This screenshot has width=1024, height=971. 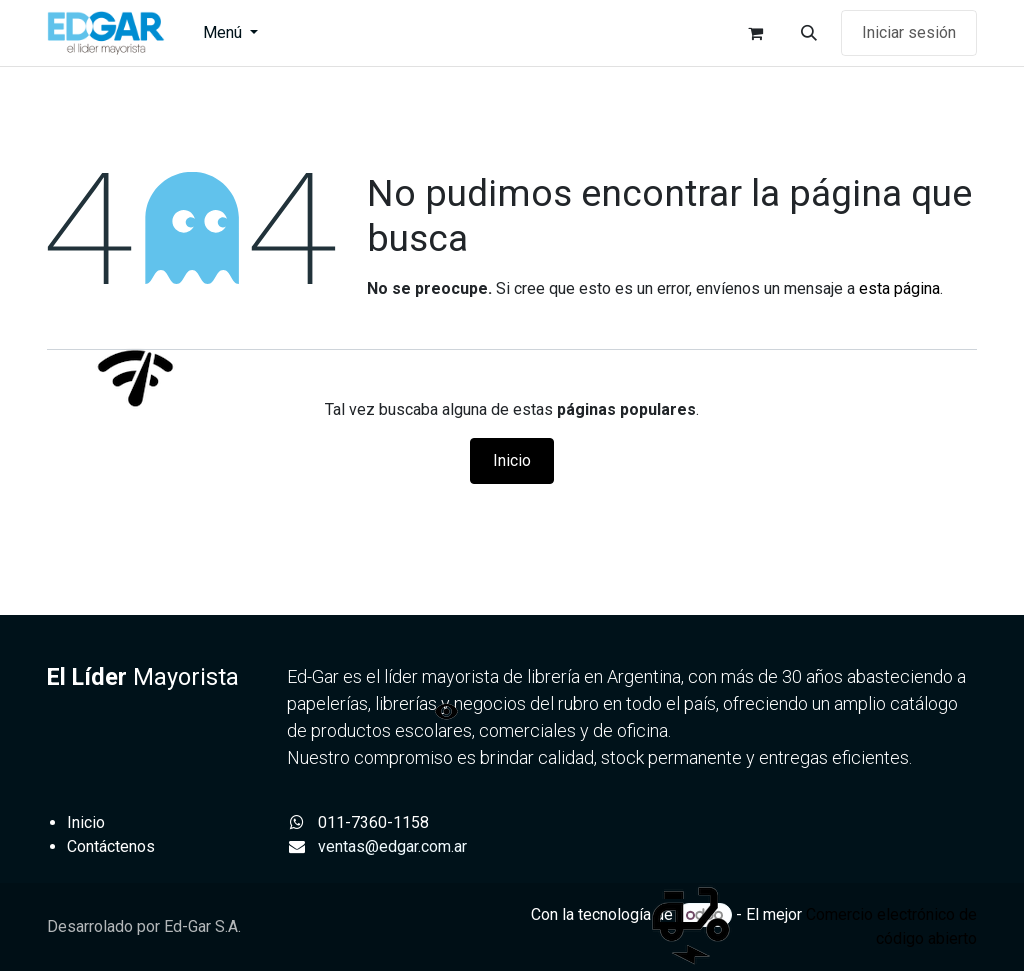 I want to click on view or preview content, so click(x=446, y=711).